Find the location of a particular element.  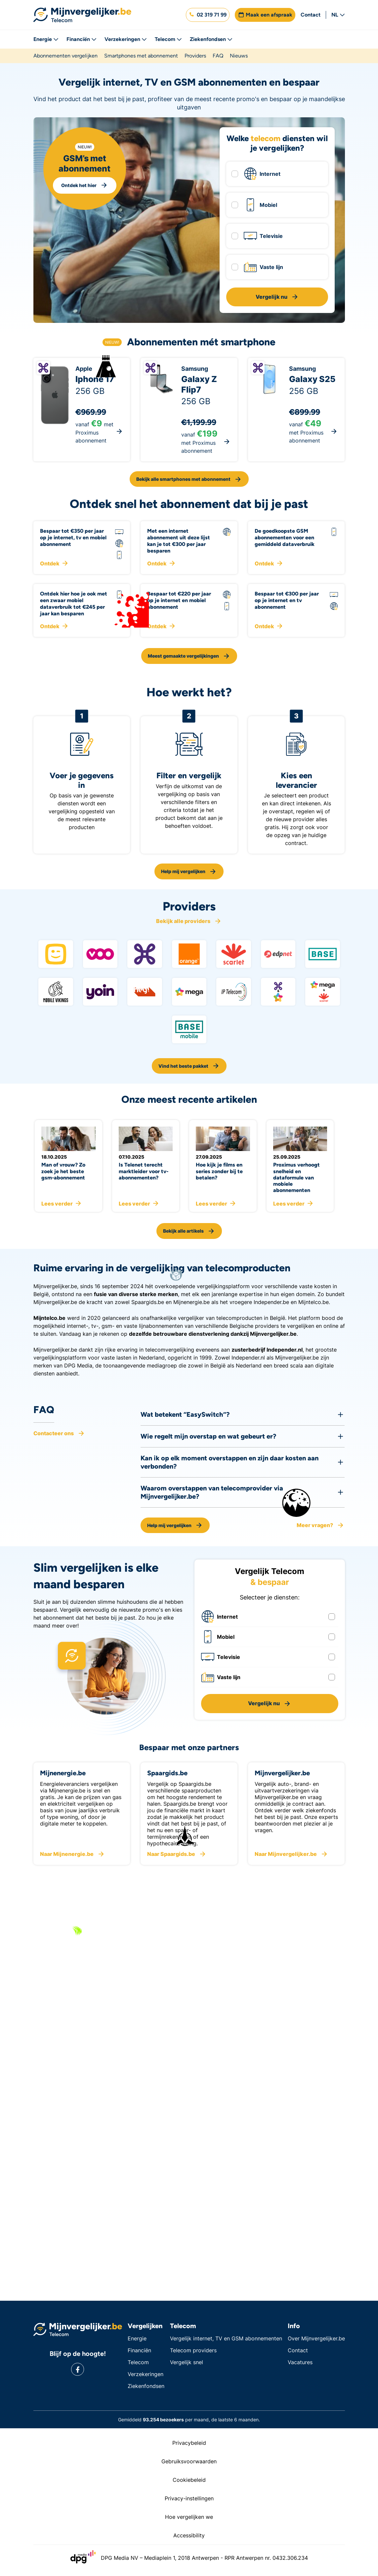

toggle night mode or dark theme is located at coordinates (296, 1503).